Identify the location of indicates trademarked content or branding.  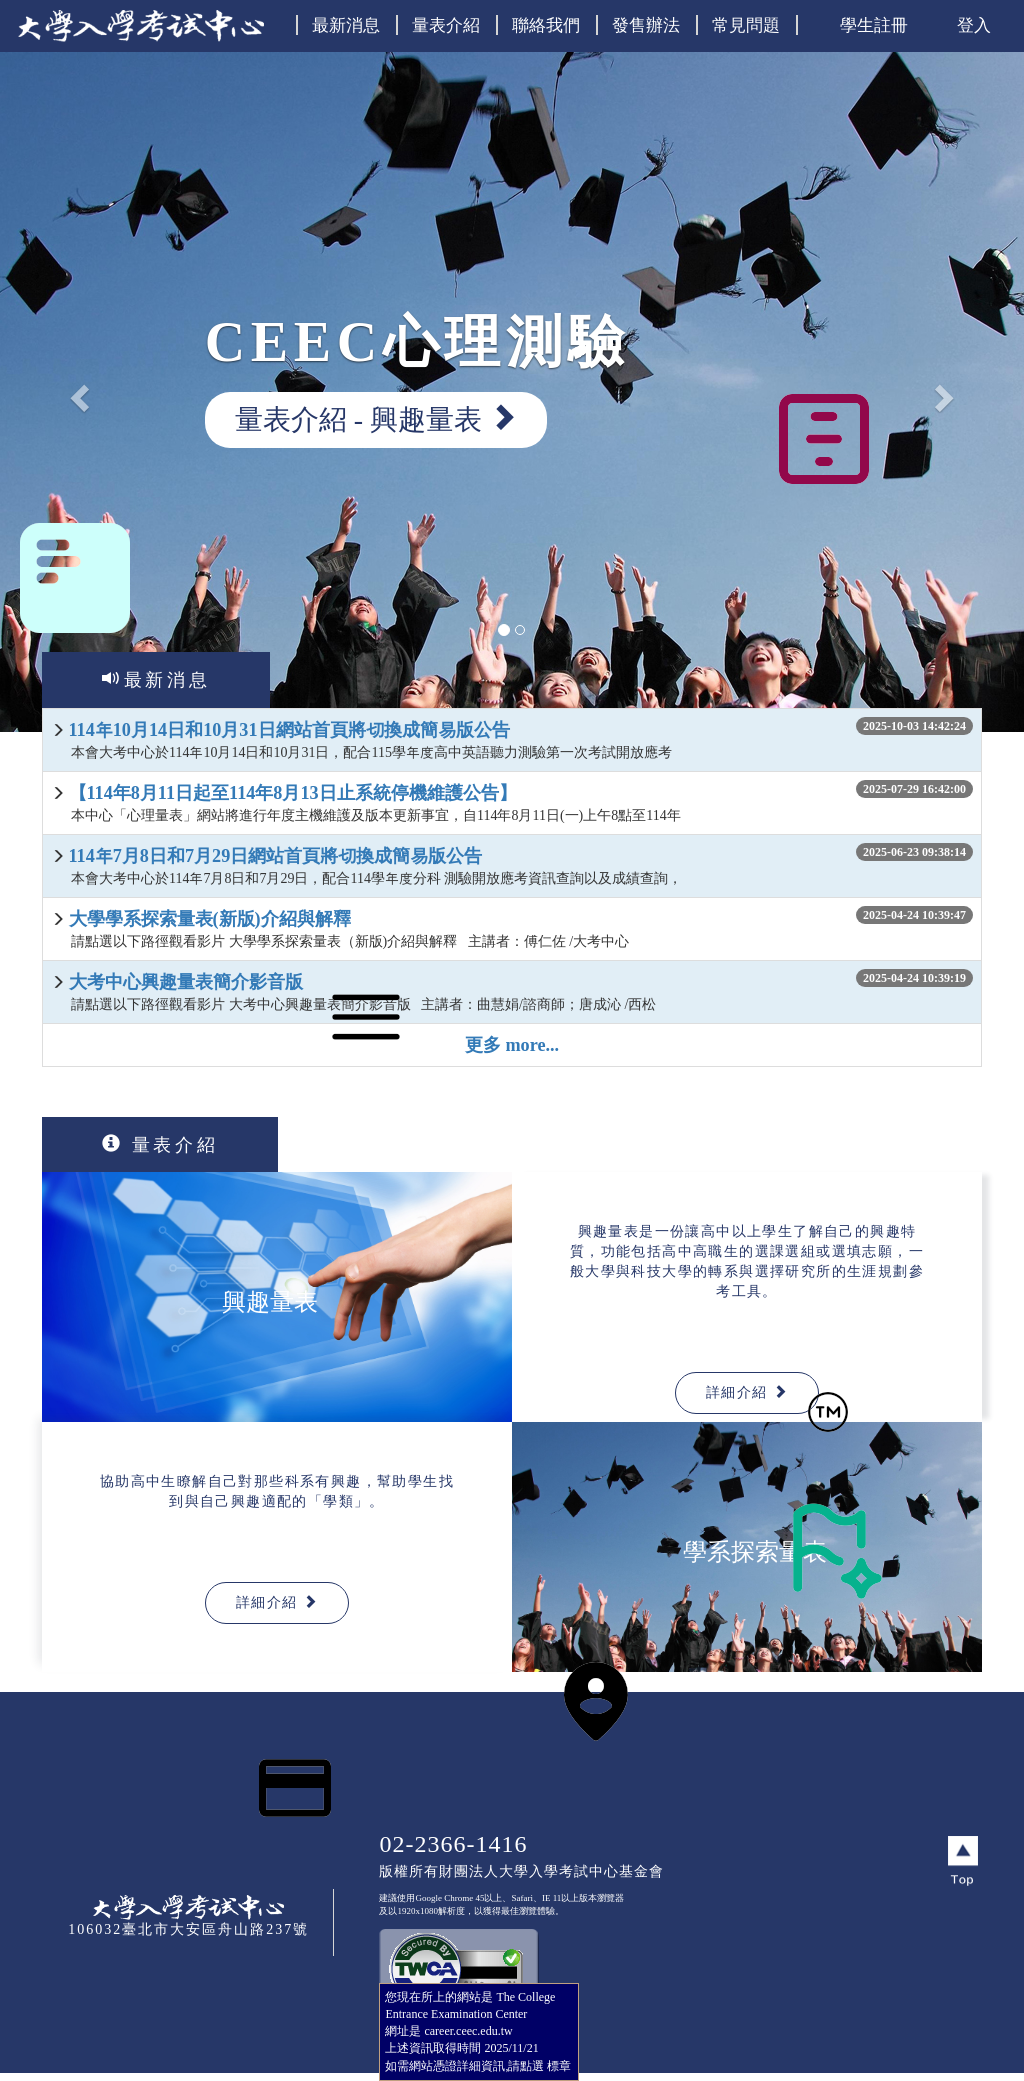
(828, 1412).